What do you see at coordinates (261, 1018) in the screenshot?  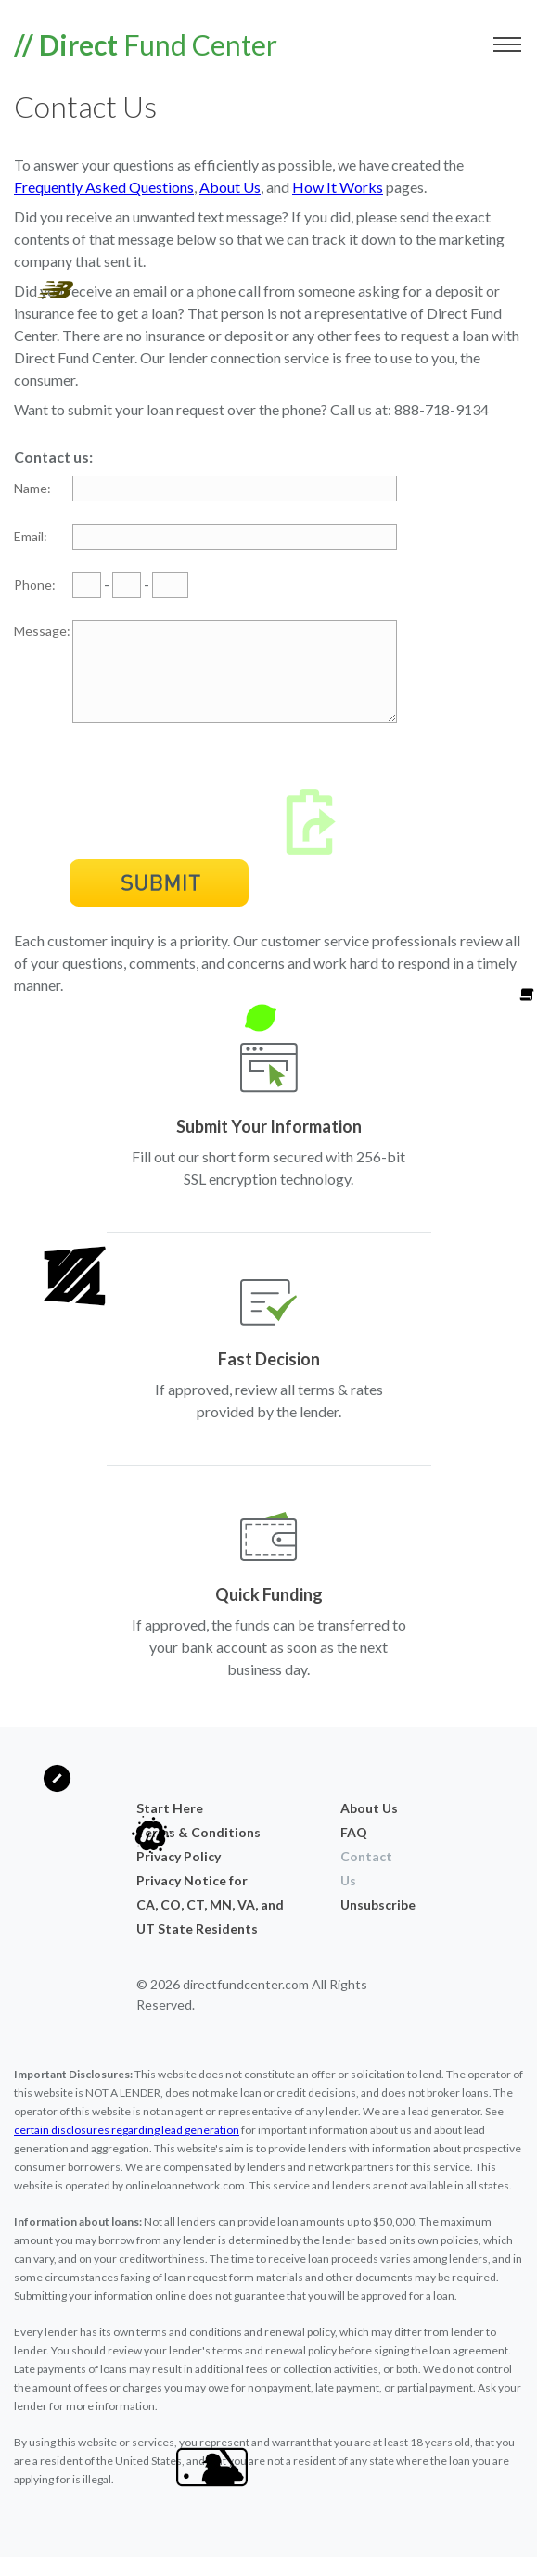 I see `HelloFresh app or website logo` at bounding box center [261, 1018].